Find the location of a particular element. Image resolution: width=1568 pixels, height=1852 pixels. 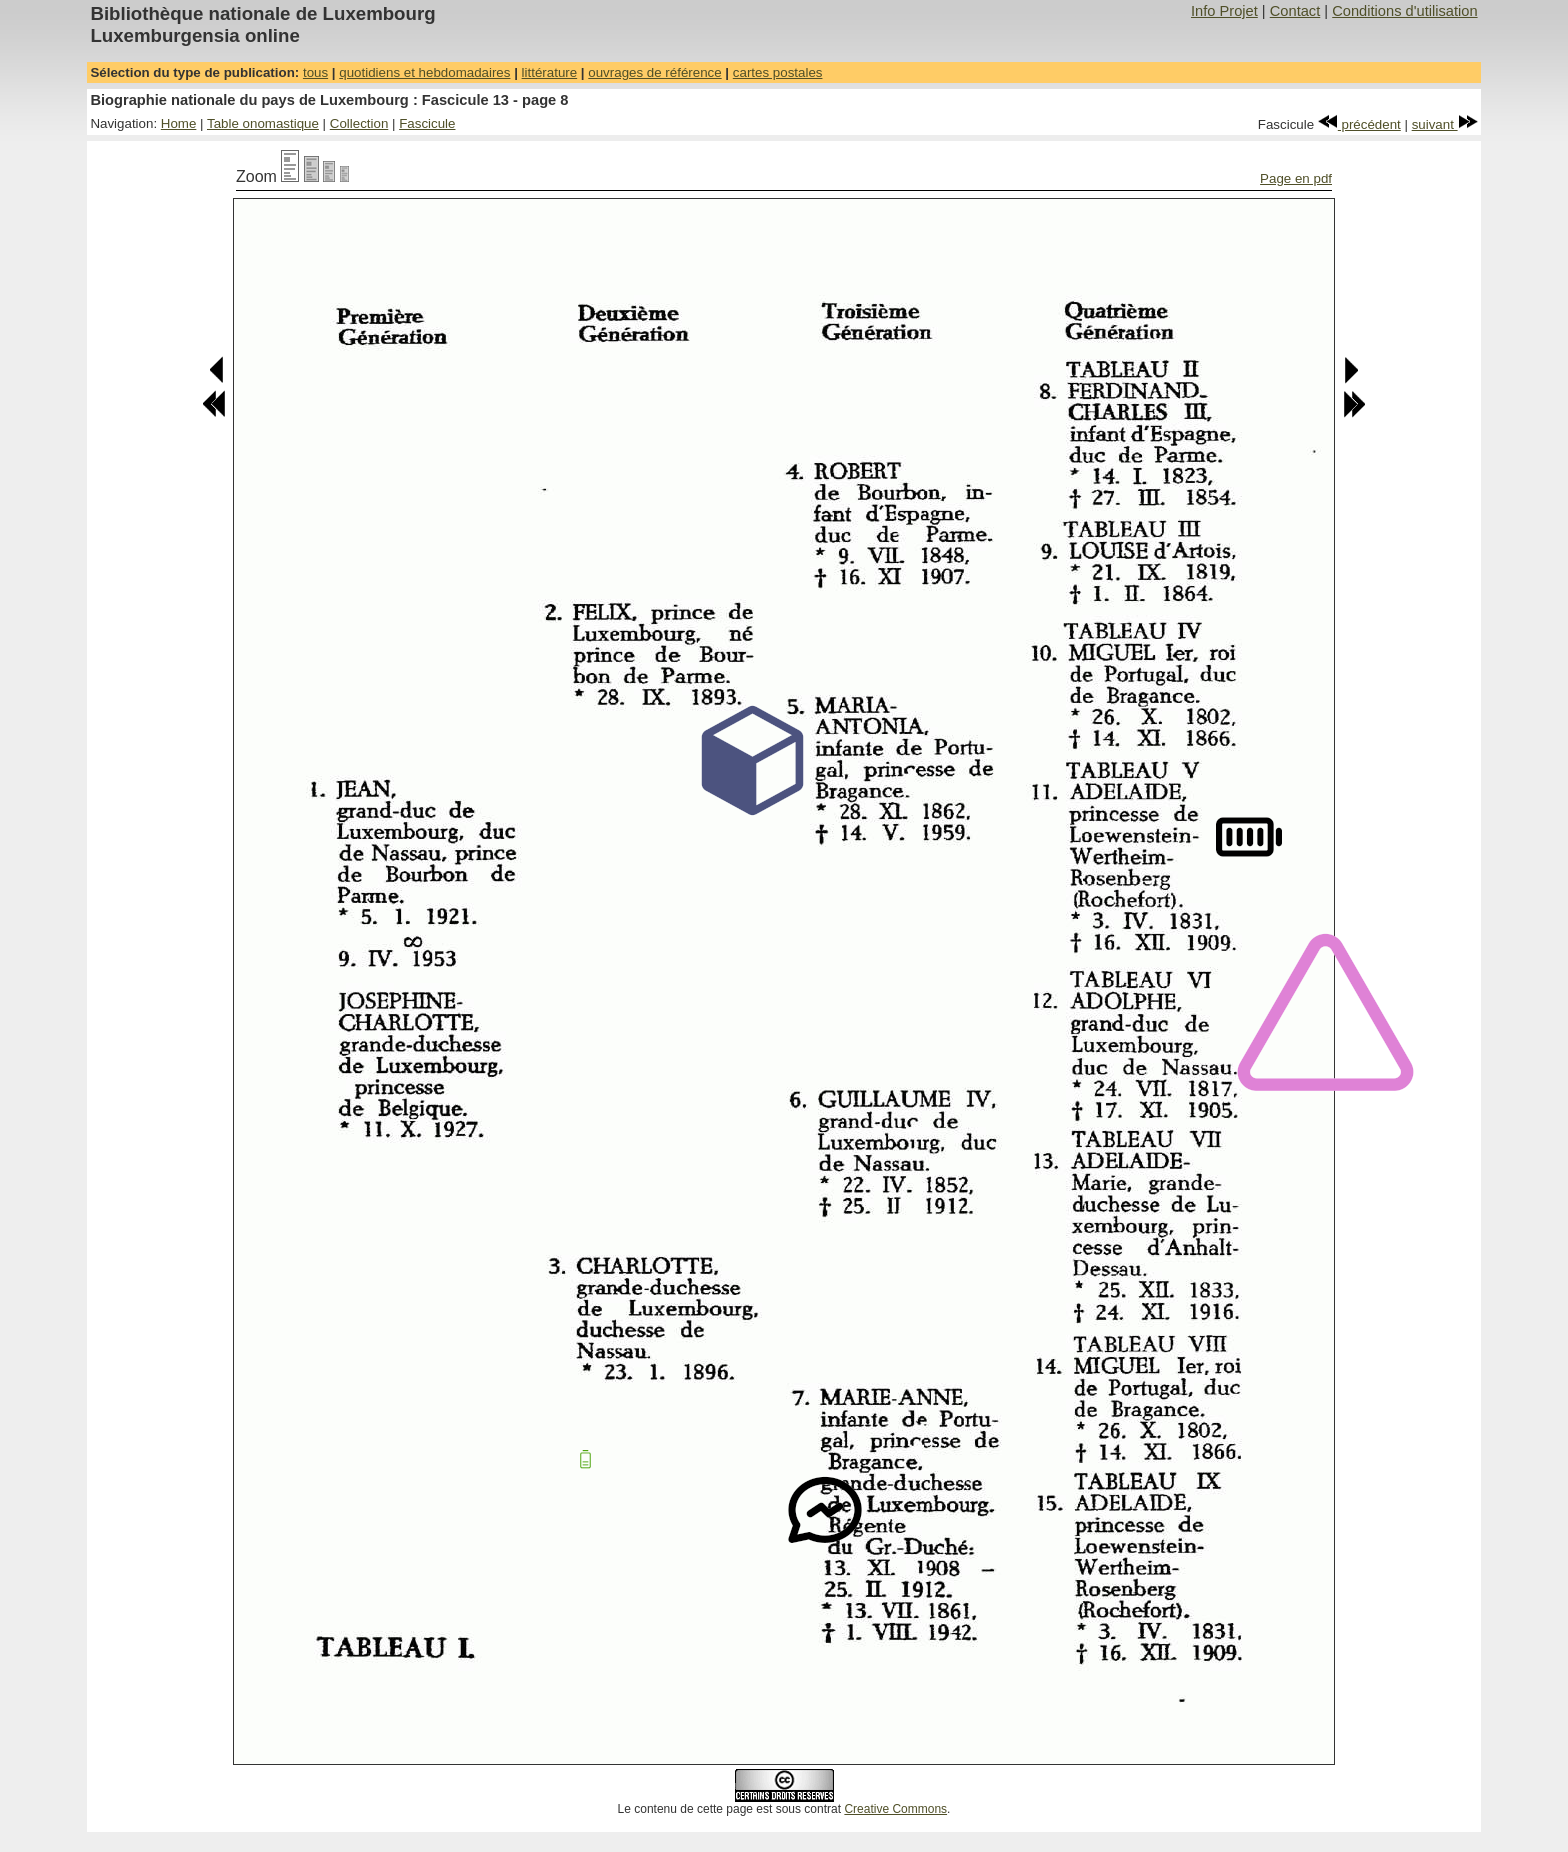

indicates battery is fully charged is located at coordinates (1249, 837).